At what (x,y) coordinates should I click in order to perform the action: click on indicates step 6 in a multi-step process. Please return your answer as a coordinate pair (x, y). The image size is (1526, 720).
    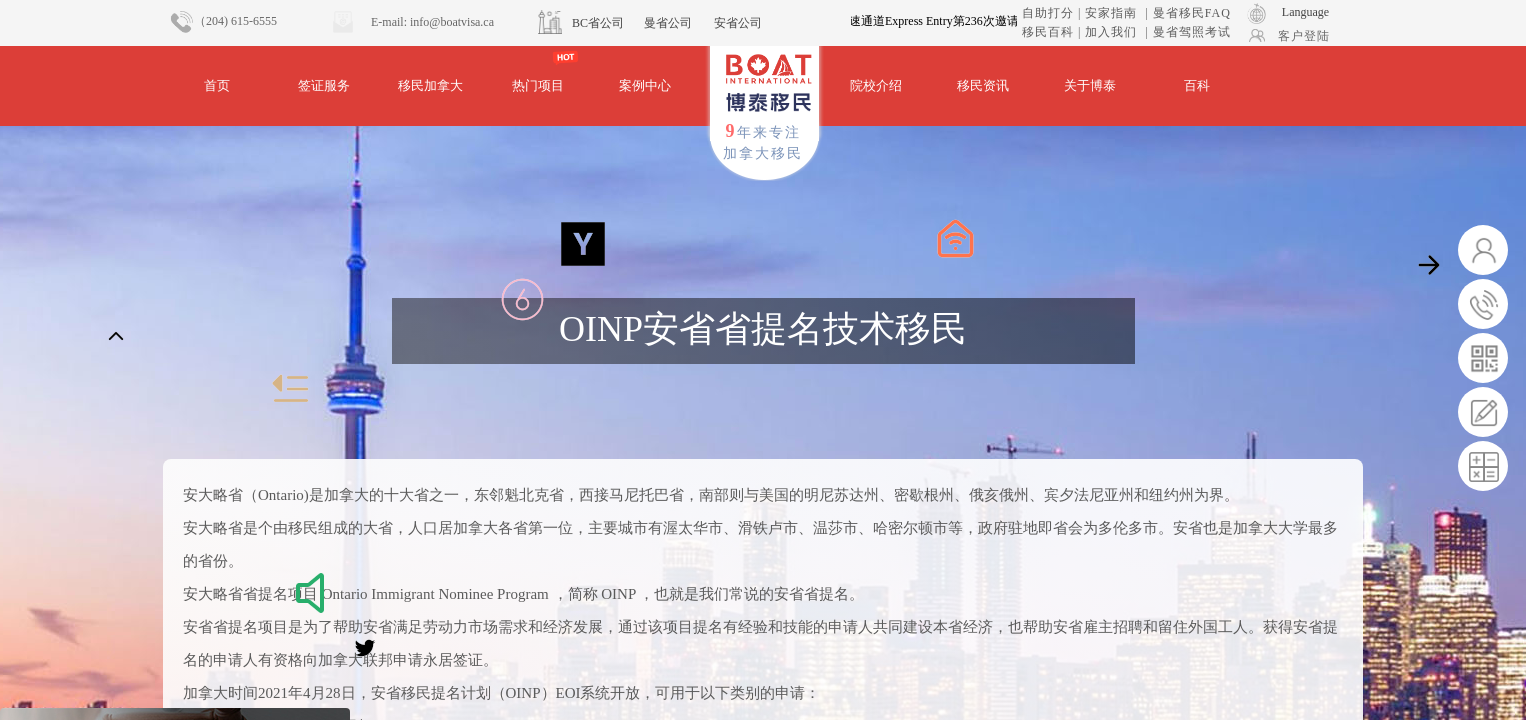
    Looking at the image, I should click on (522, 299).